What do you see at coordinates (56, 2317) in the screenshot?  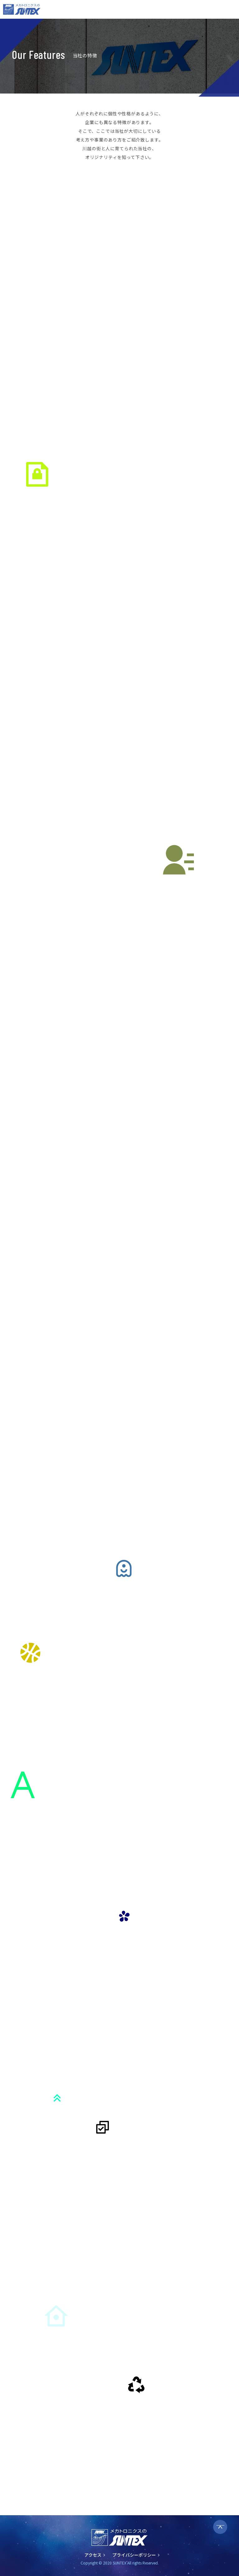 I see `navigate to home screen` at bounding box center [56, 2317].